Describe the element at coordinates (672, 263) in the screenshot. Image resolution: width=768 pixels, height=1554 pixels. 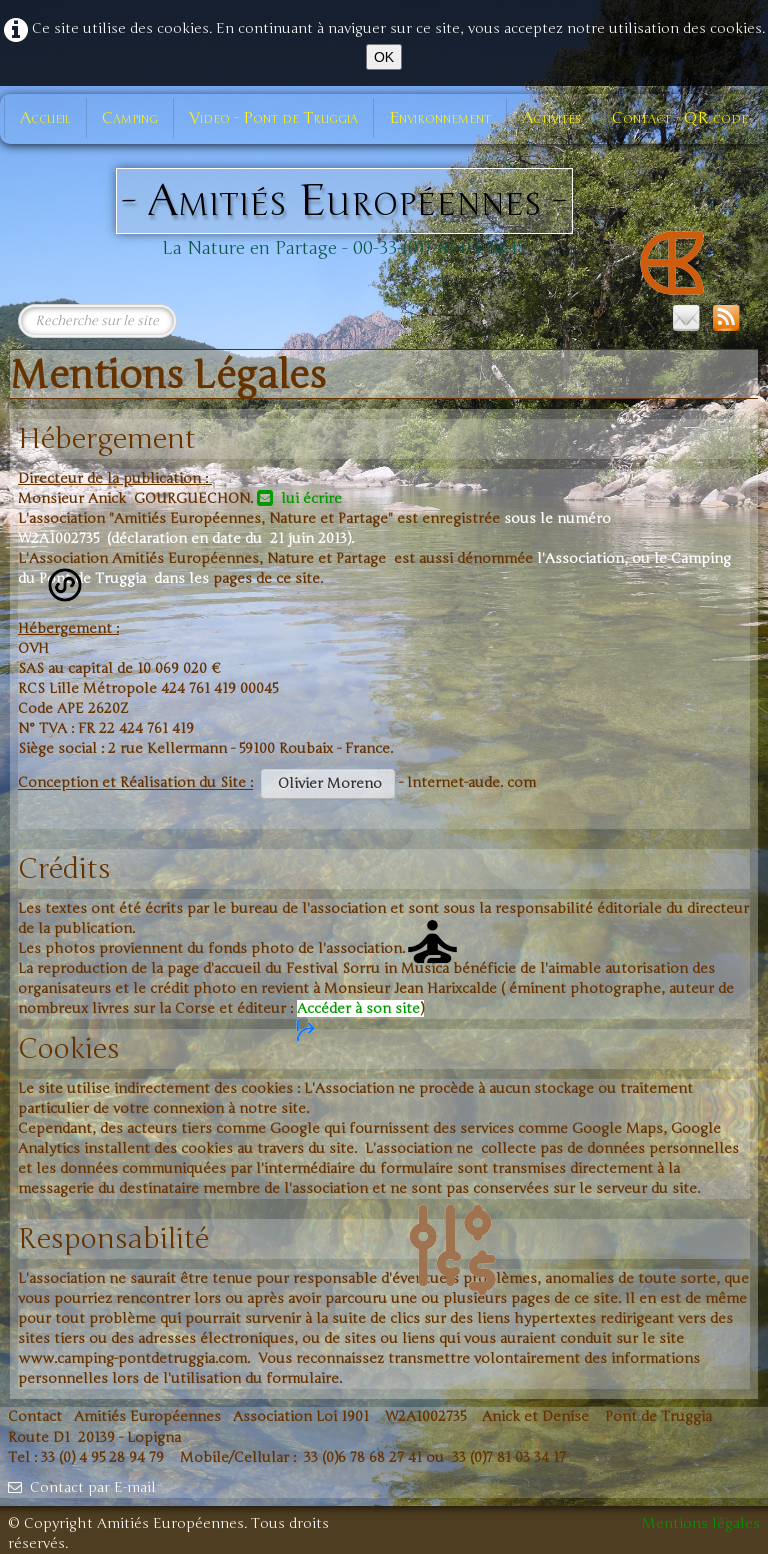
I see `open Craft app` at that location.